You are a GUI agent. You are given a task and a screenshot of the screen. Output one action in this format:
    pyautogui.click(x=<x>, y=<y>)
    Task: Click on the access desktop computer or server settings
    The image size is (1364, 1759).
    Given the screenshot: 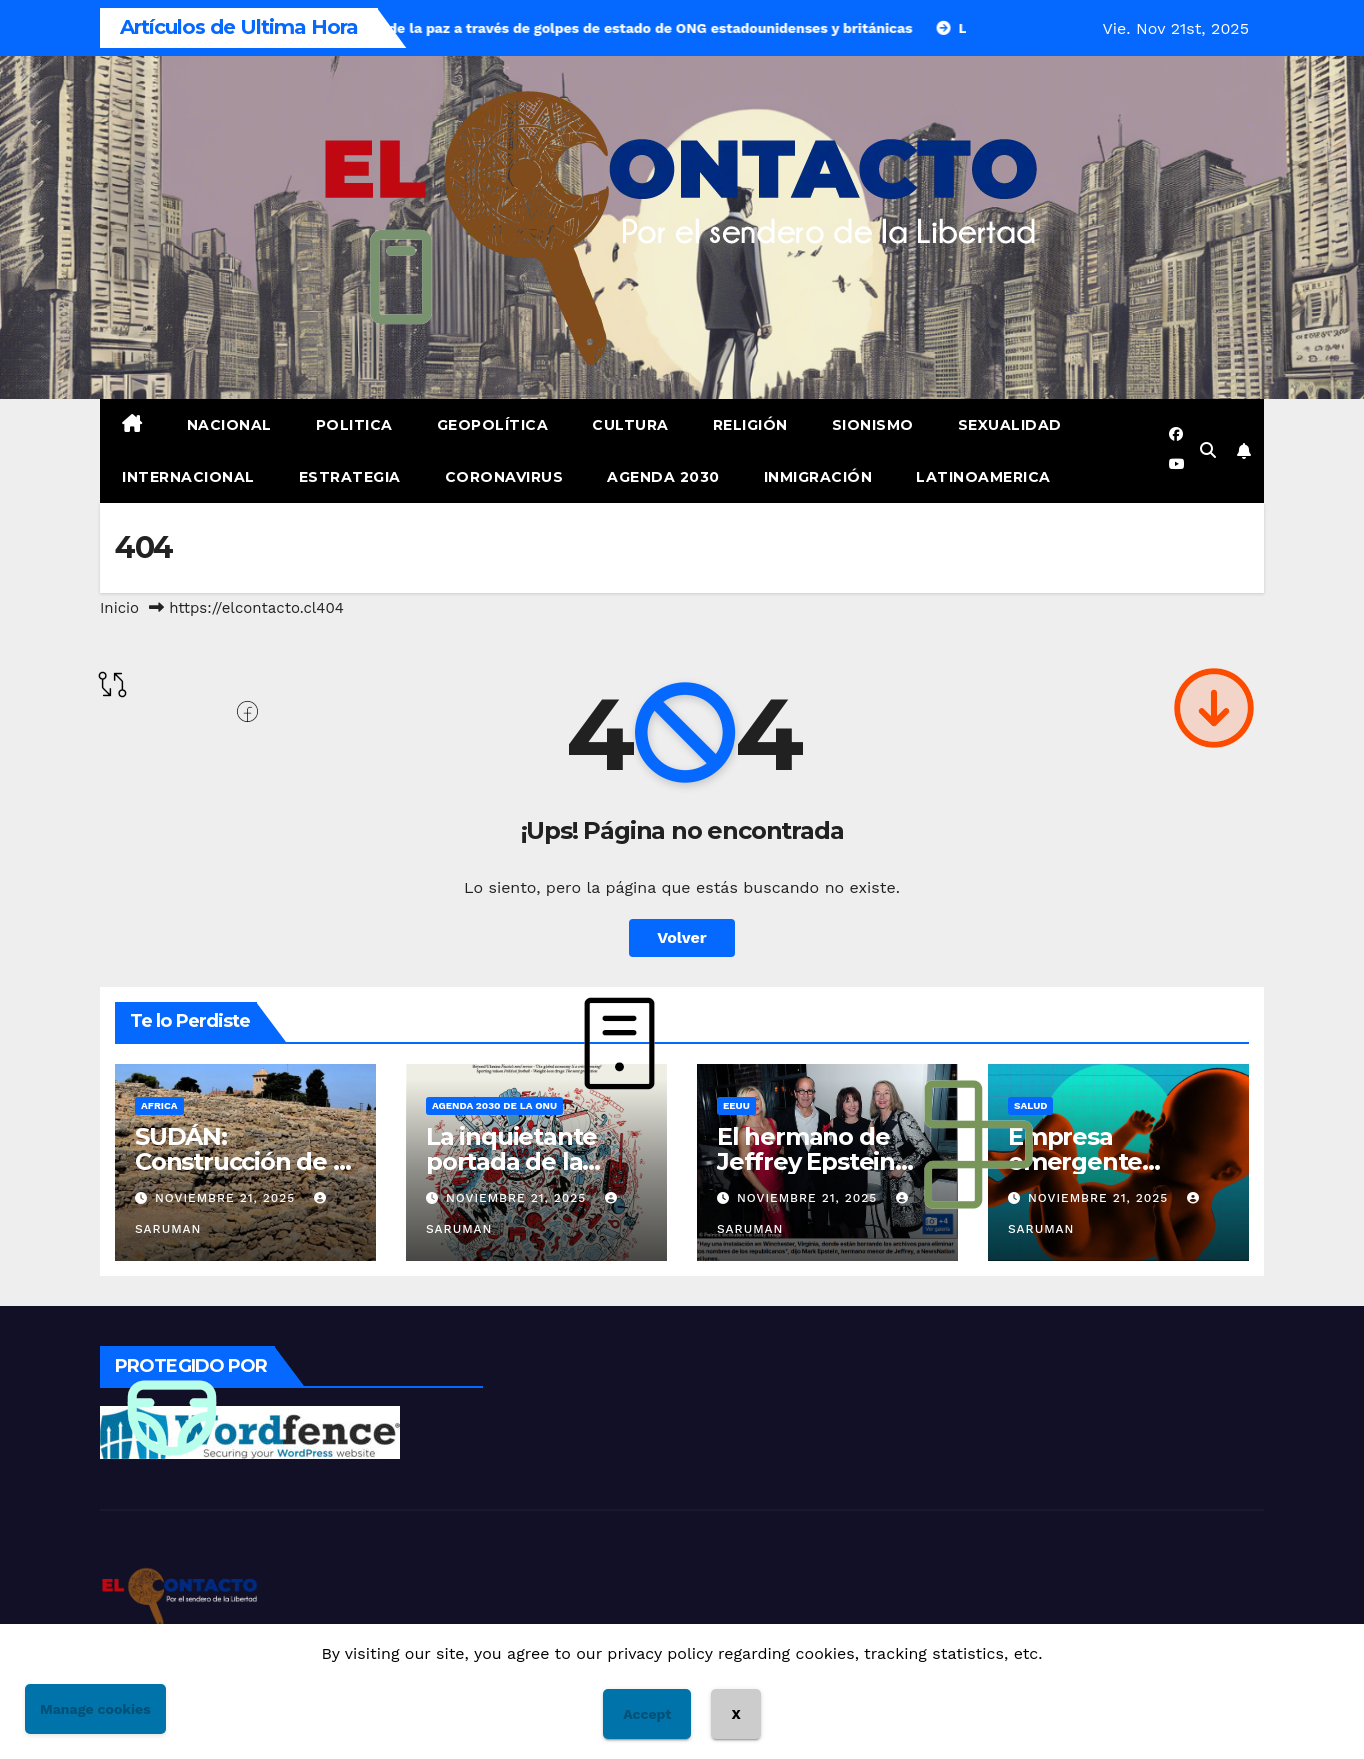 What is the action you would take?
    pyautogui.click(x=619, y=1043)
    